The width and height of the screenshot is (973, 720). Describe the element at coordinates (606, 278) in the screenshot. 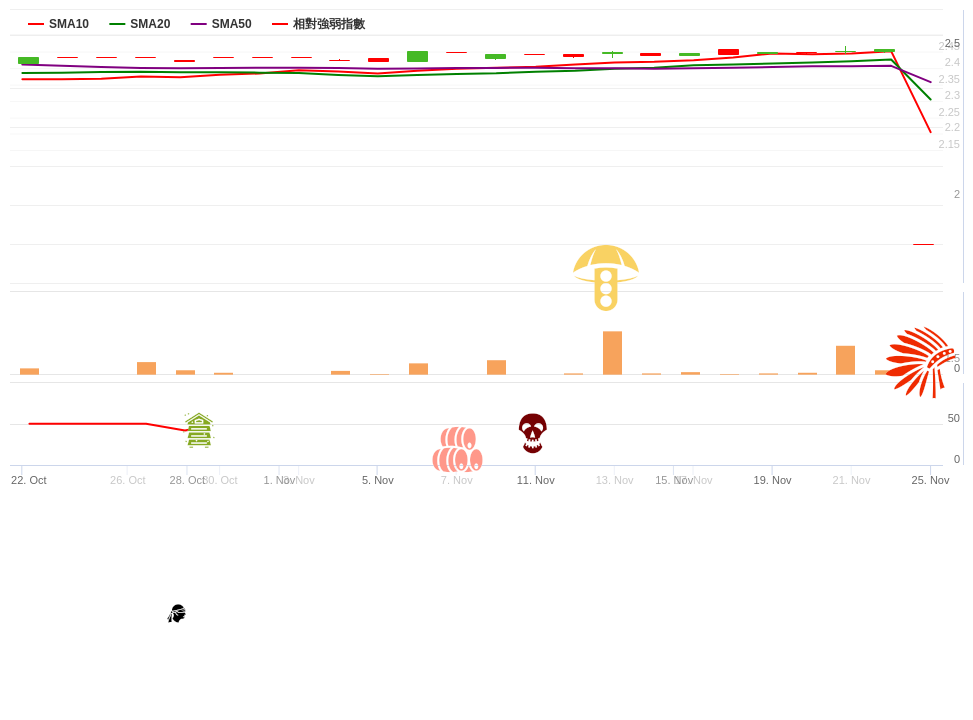

I see `game item or power-up mushroom` at that location.